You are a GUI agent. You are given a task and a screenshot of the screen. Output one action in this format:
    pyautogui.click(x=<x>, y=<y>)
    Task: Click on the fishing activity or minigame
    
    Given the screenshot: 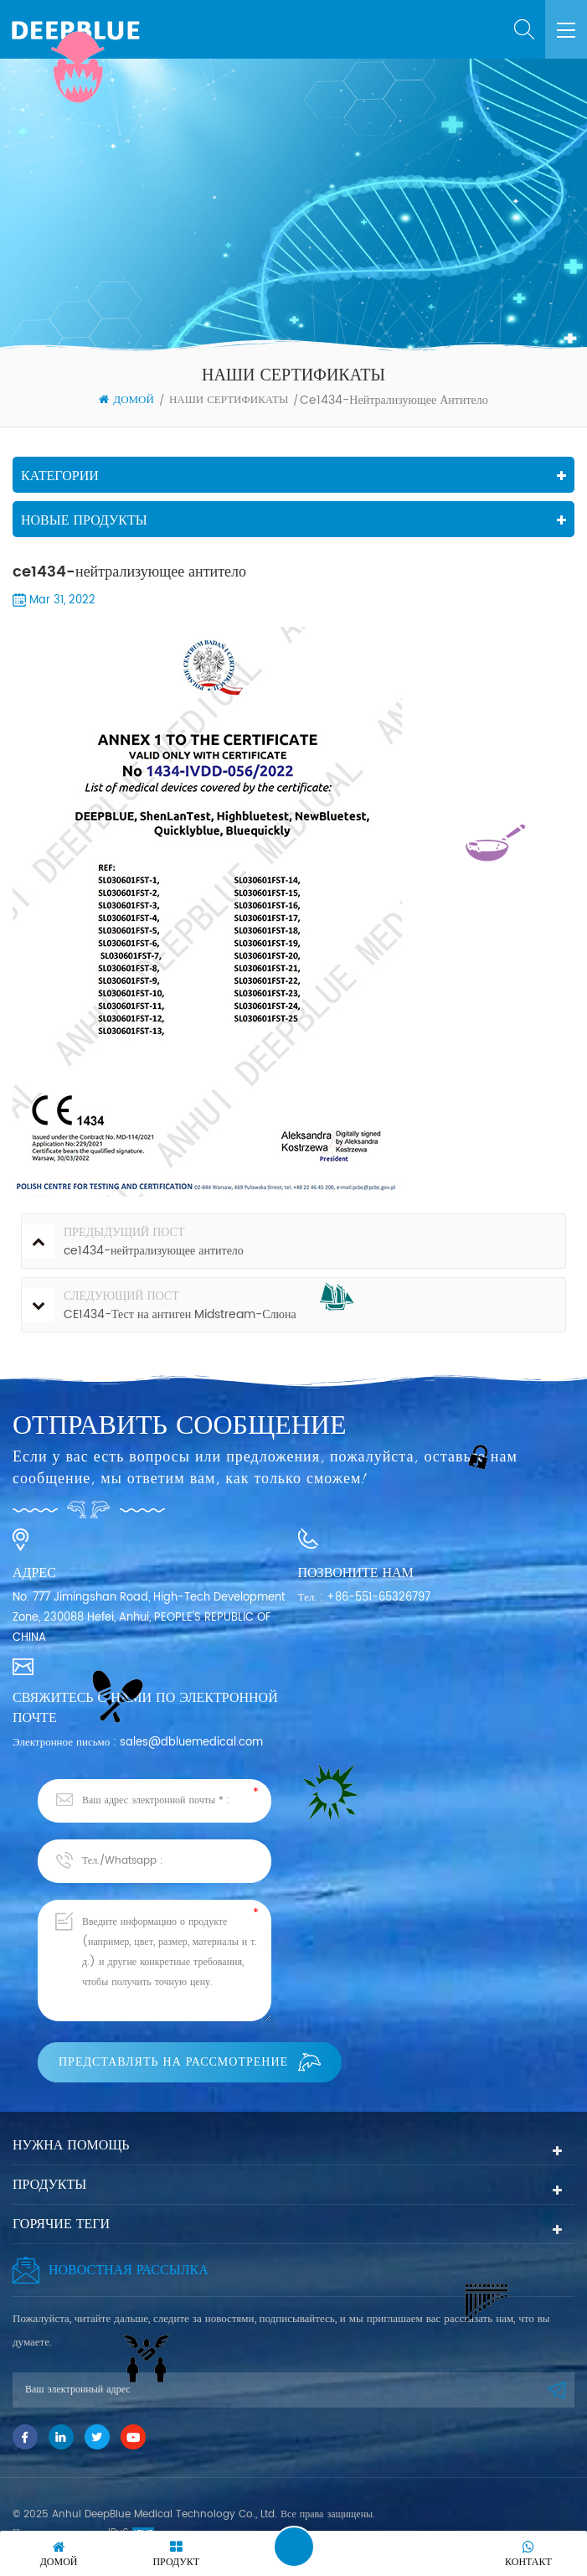 What is the action you would take?
    pyautogui.click(x=337, y=1296)
    